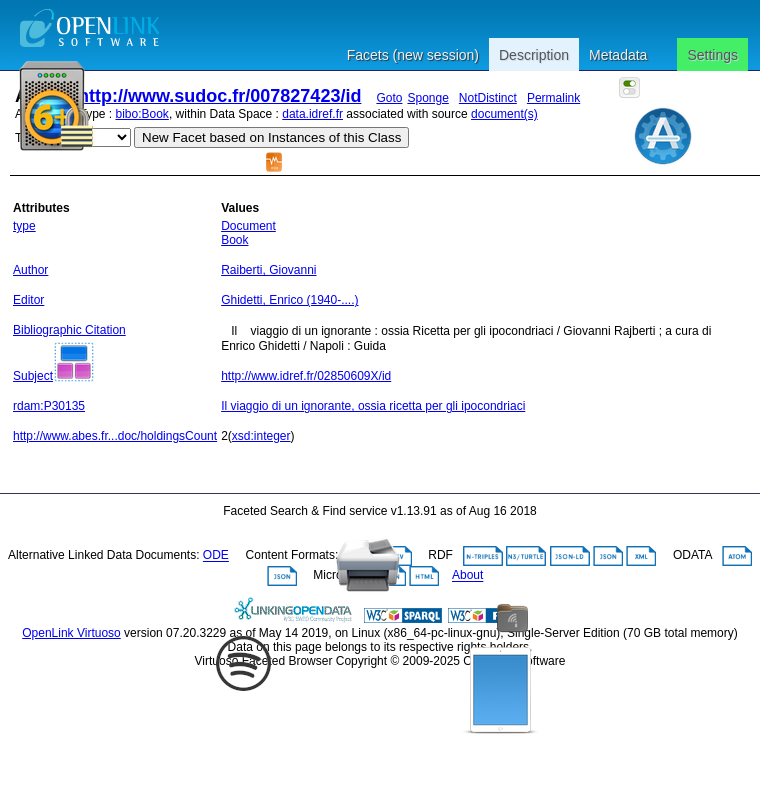 The image size is (760, 800). I want to click on browse network printers via SMB protocol, so click(368, 565).